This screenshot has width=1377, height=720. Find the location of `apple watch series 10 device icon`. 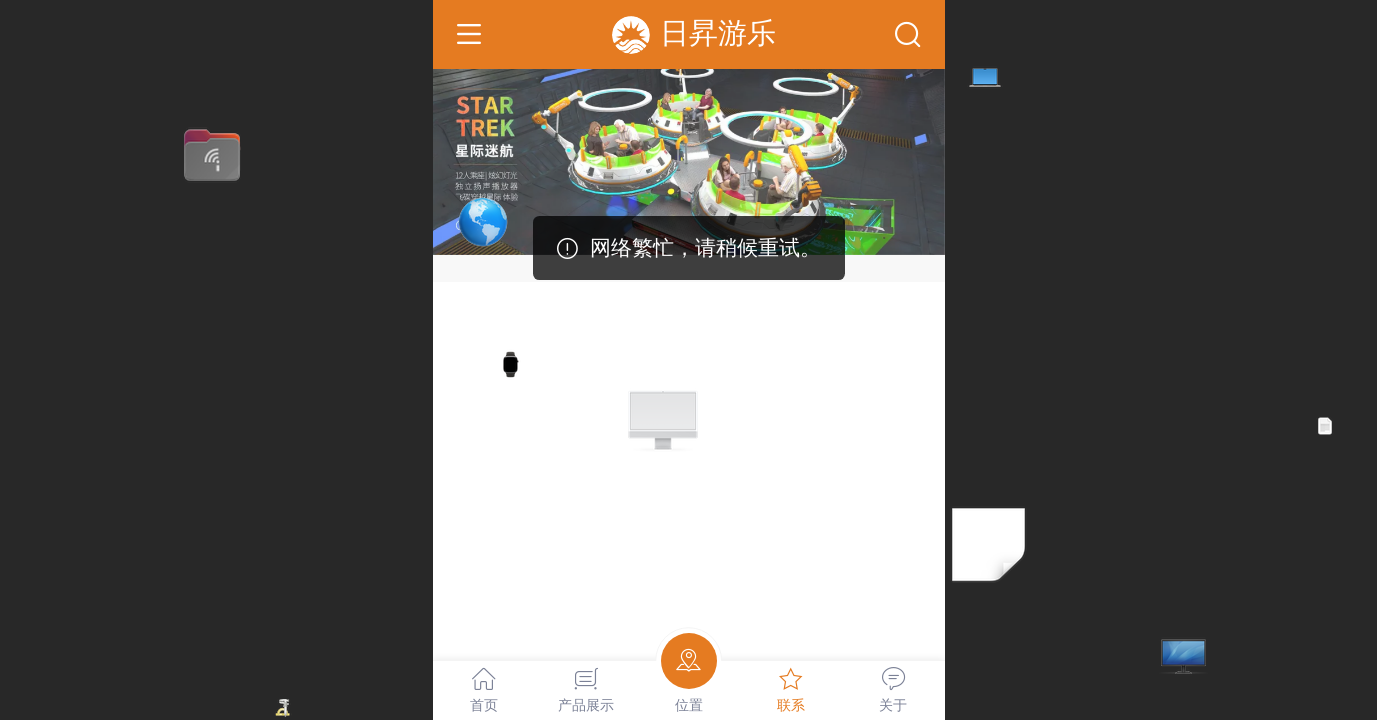

apple watch series 10 device icon is located at coordinates (510, 364).